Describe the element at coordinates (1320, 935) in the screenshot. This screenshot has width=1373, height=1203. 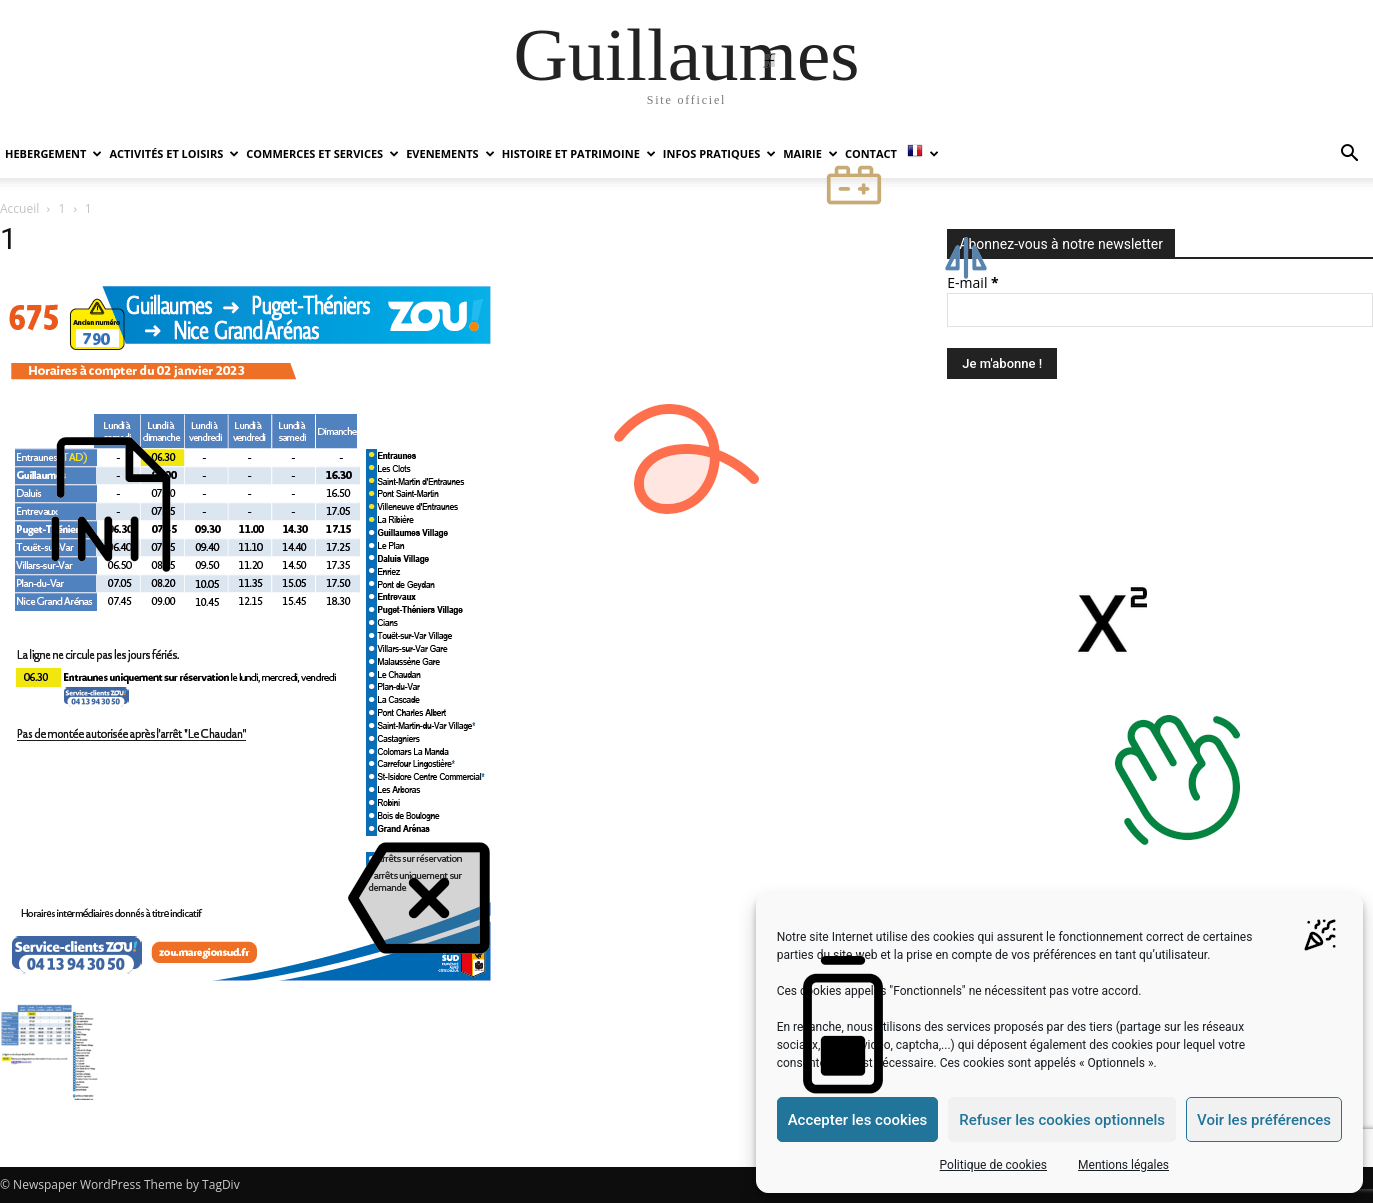
I see `celebrate a completed milestone or achievement` at that location.